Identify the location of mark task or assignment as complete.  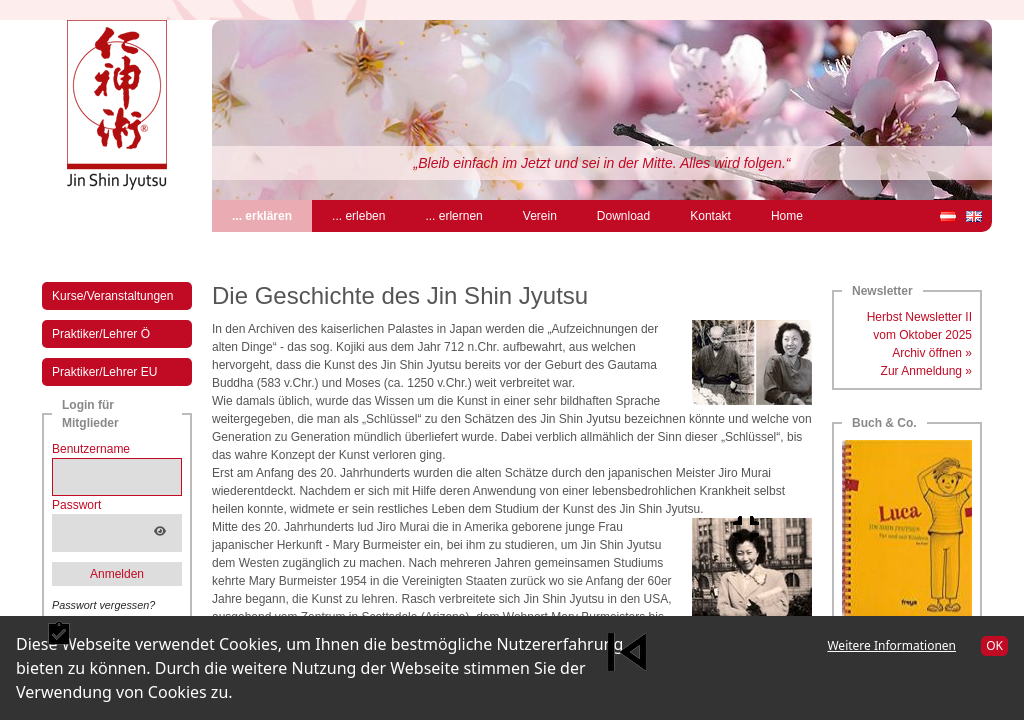
(59, 634).